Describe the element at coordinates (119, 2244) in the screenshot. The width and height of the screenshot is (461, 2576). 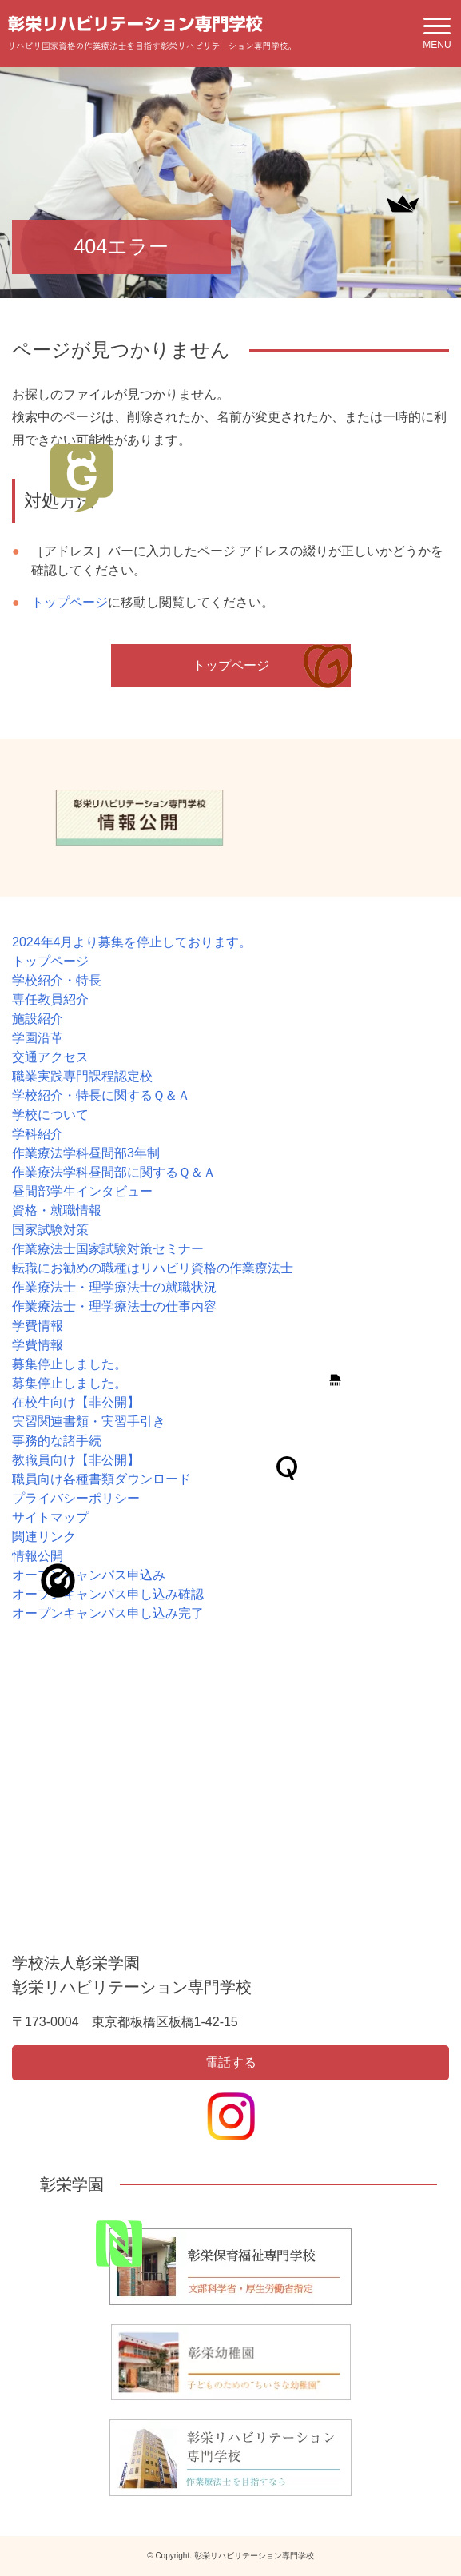
I see `indicates NFC connectivity is available` at that location.